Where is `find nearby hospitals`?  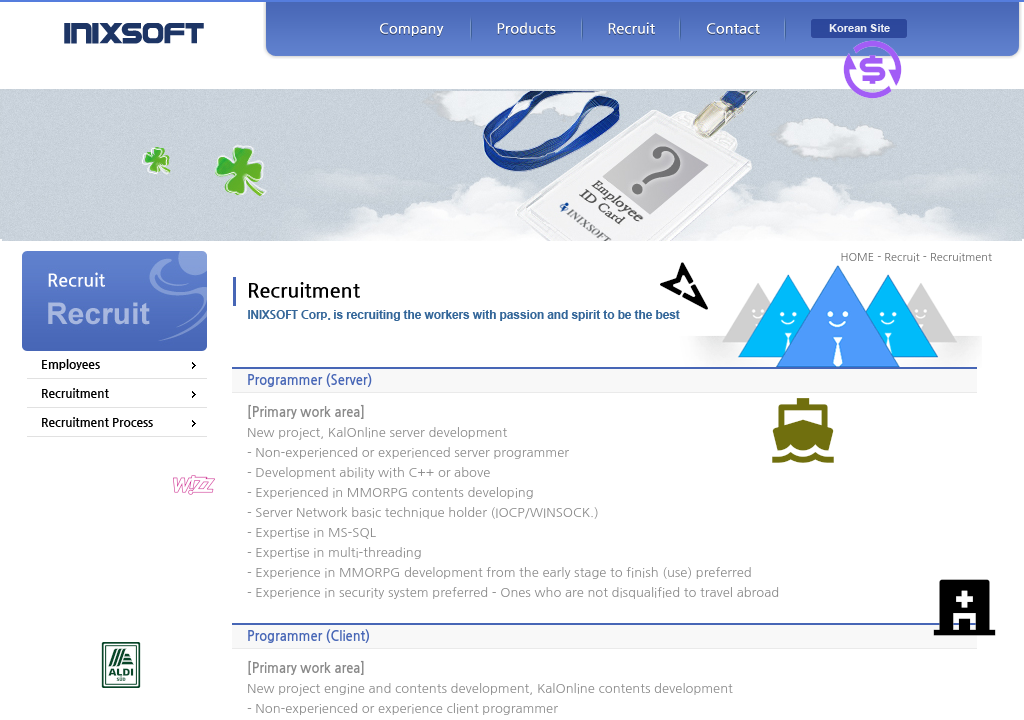 find nearby hospitals is located at coordinates (964, 607).